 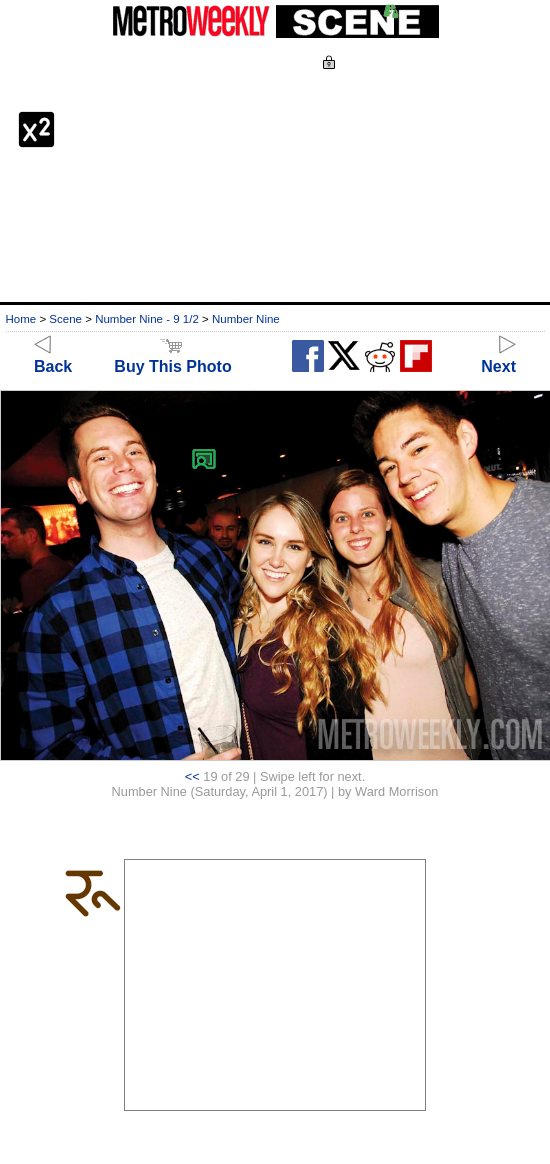 What do you see at coordinates (36, 129) in the screenshot?
I see `apply superscript formatting to selected text` at bounding box center [36, 129].